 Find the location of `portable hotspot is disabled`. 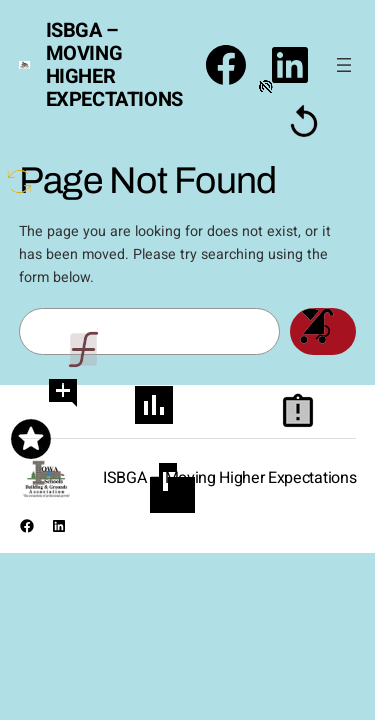

portable hotspot is disabled is located at coordinates (266, 87).